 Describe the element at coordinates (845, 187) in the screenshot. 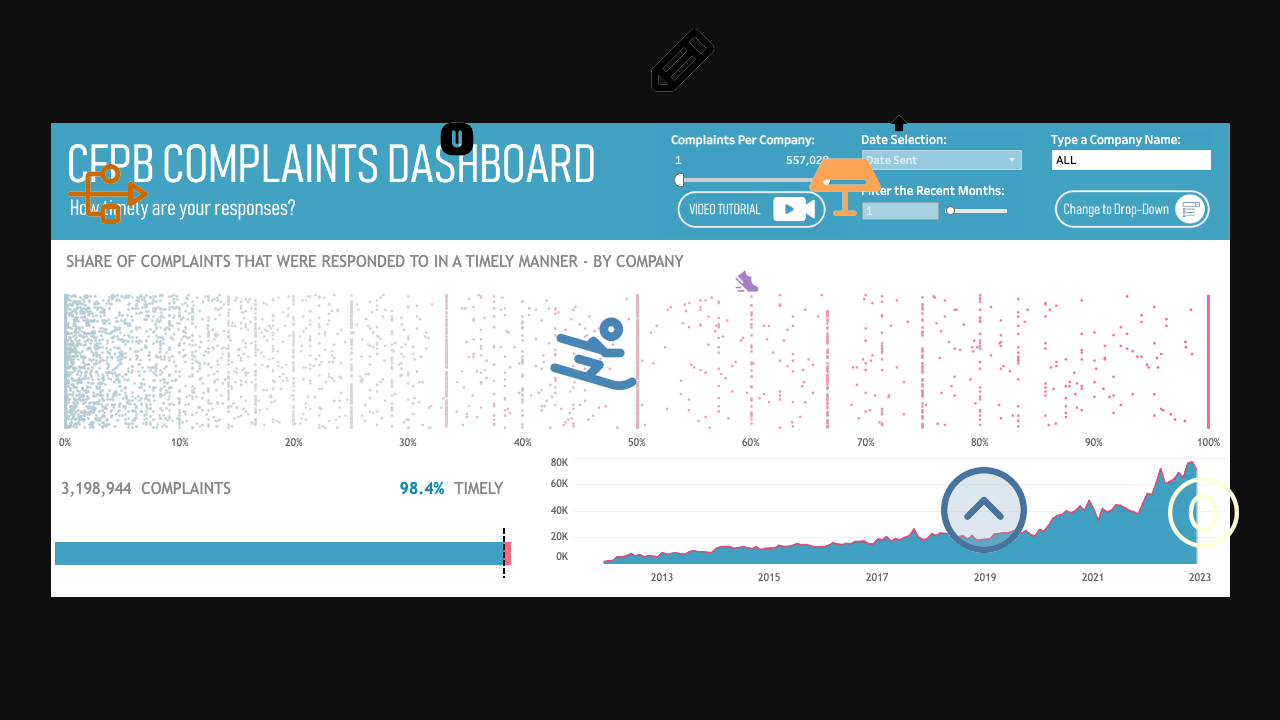

I see `access presentation or speaker mode` at that location.